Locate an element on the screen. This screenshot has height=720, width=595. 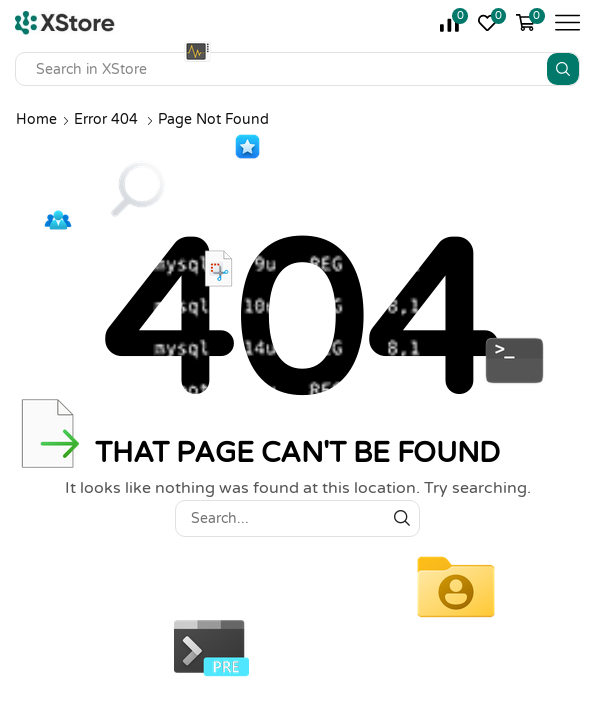
move file to another location is located at coordinates (47, 433).